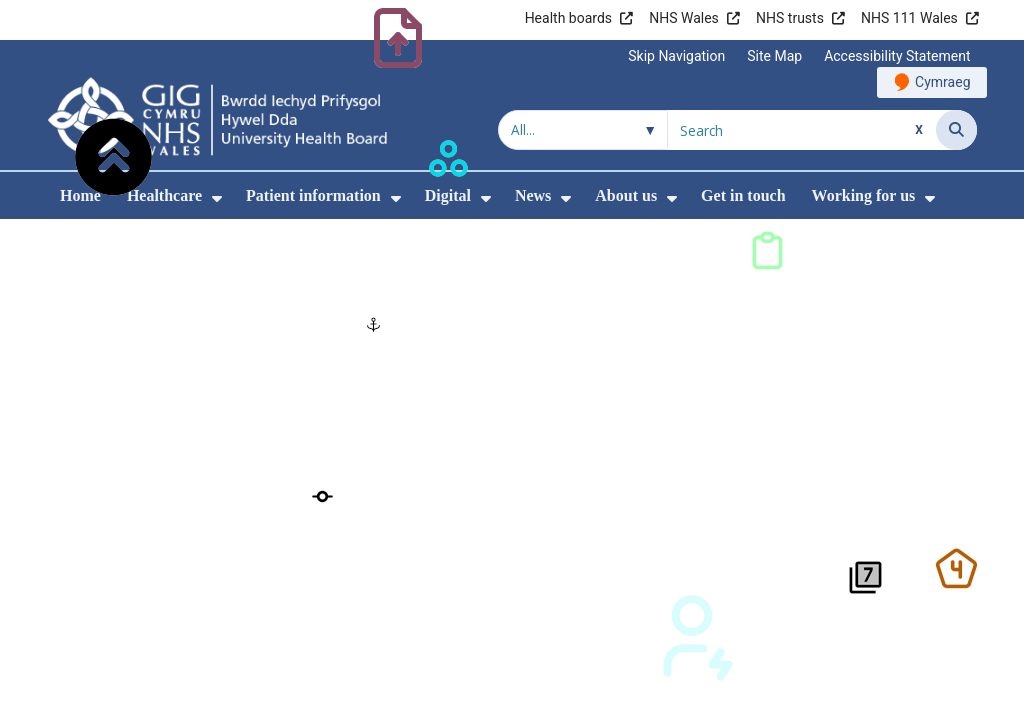 This screenshot has height=720, width=1024. What do you see at coordinates (448, 159) in the screenshot?
I see `open asana project management app` at bounding box center [448, 159].